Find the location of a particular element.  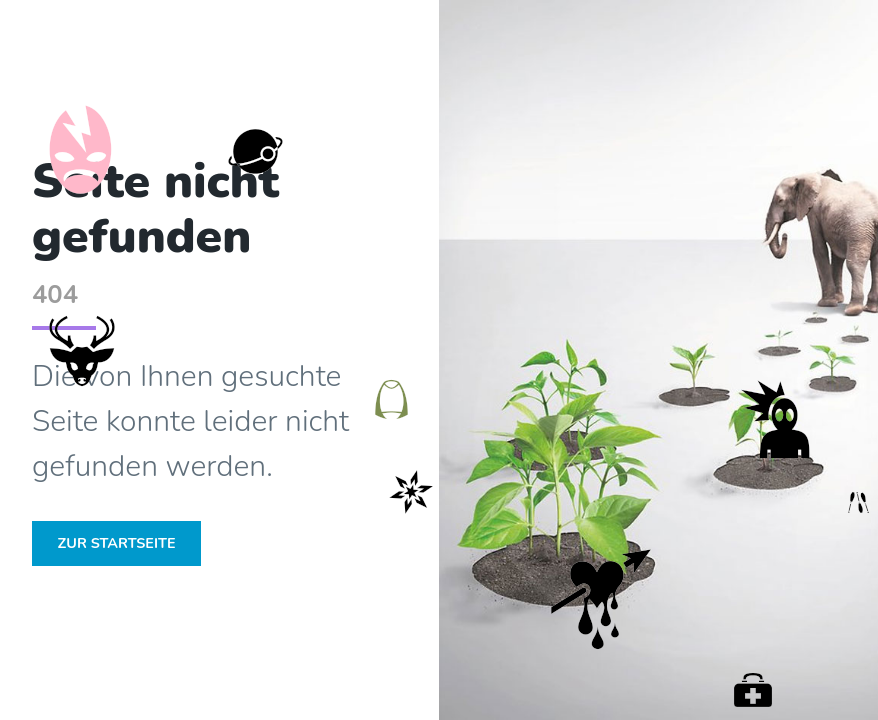

access circus or performance-themed games is located at coordinates (858, 502).